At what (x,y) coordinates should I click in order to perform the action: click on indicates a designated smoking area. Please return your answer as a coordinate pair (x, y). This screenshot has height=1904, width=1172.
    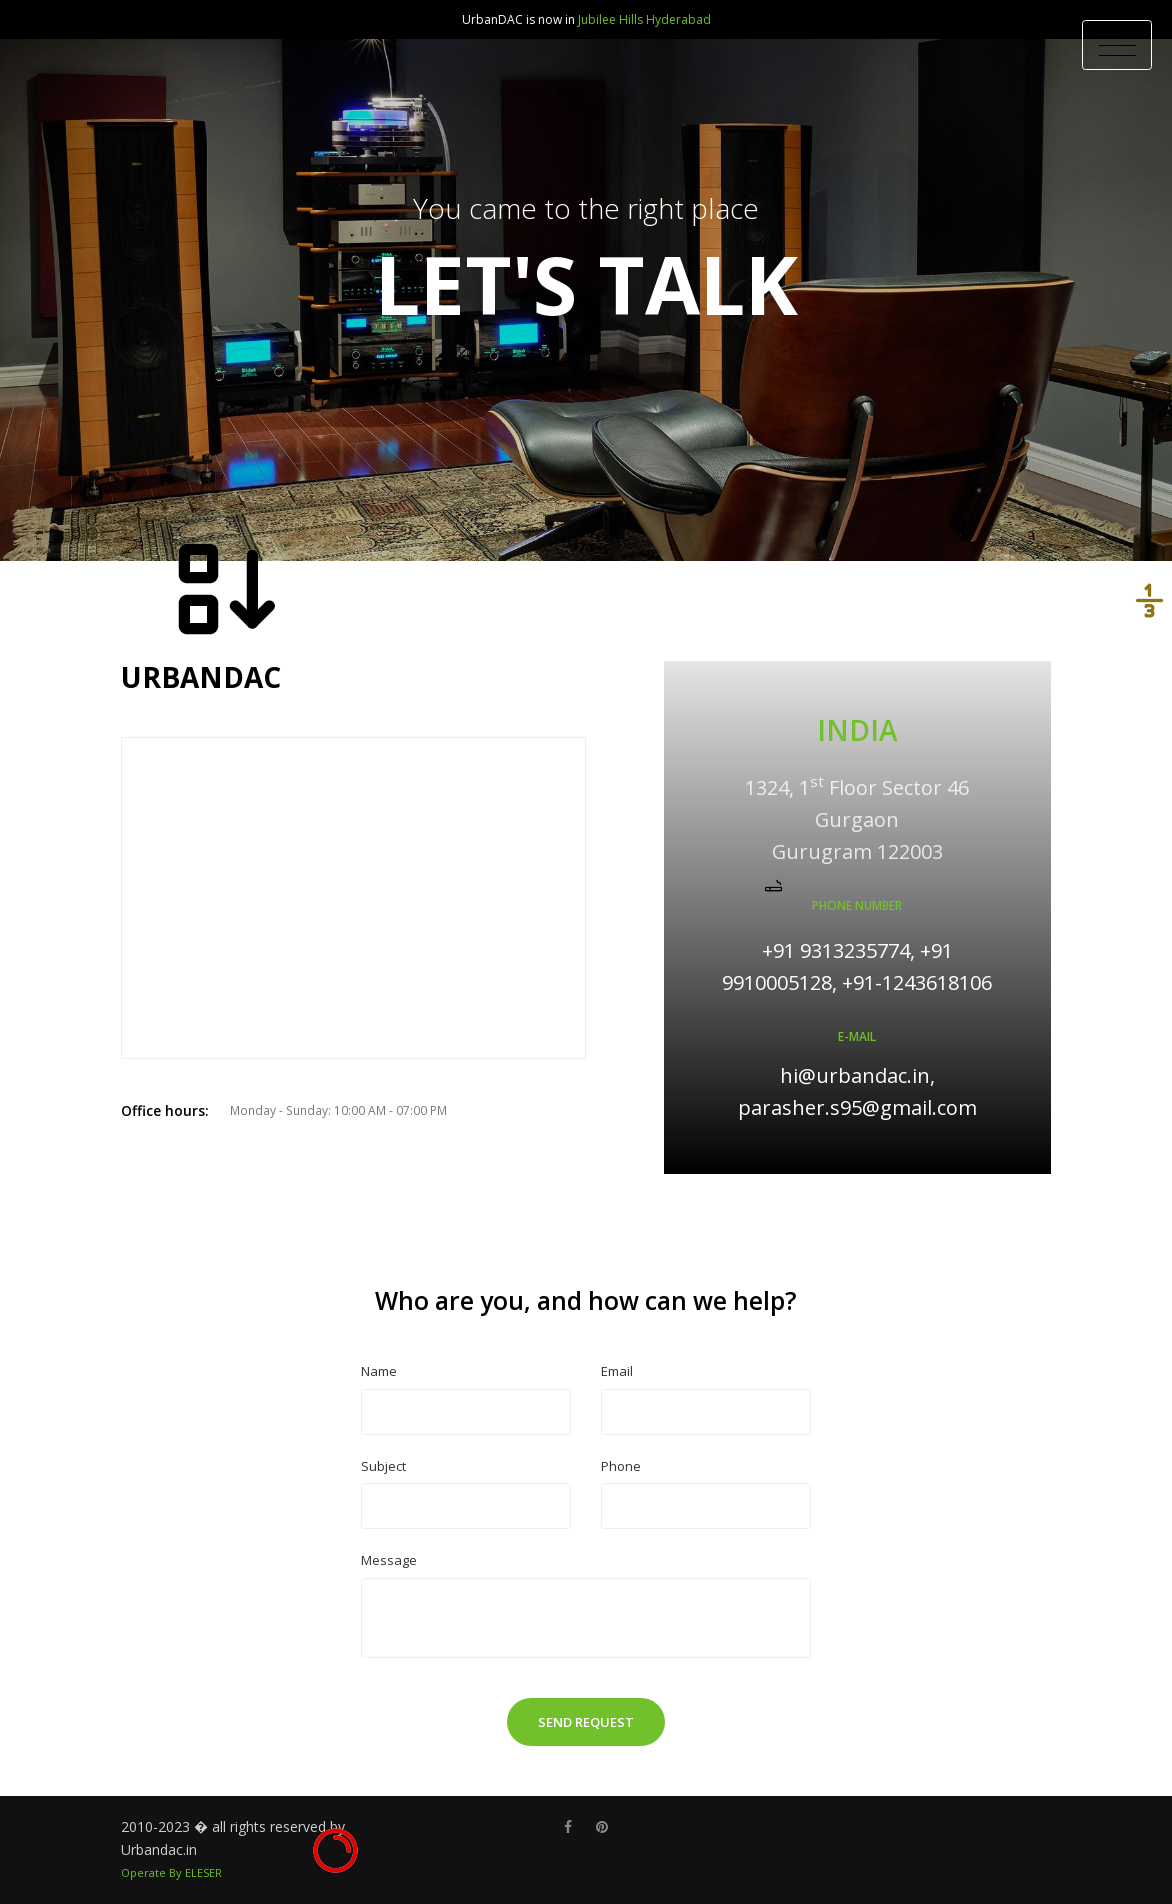
    Looking at the image, I should click on (773, 886).